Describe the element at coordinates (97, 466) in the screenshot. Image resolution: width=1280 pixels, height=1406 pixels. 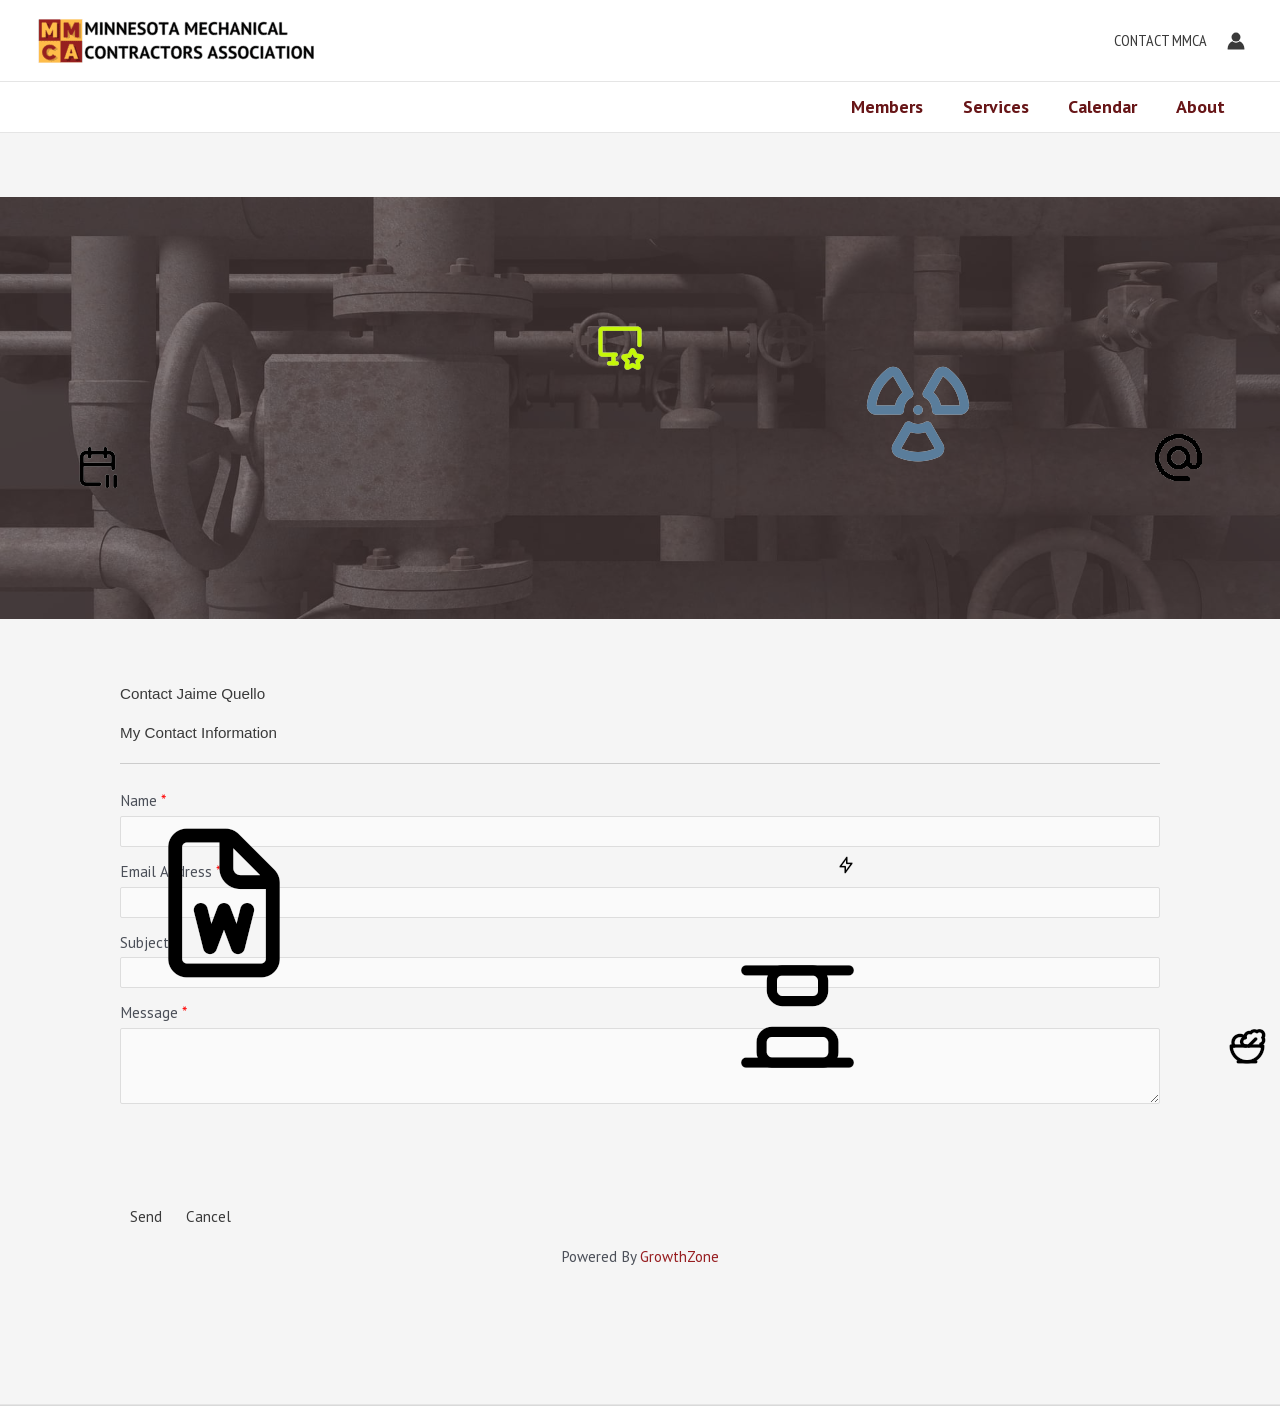
I see `pause a scheduled event` at that location.